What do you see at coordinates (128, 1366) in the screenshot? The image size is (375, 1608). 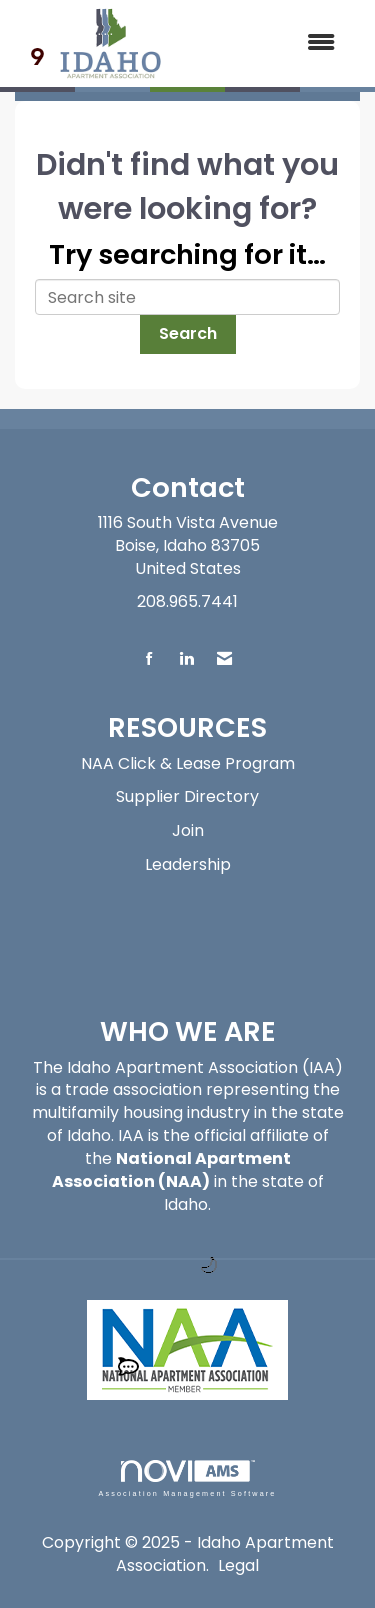 I see `open Rocket.Chat application` at bounding box center [128, 1366].